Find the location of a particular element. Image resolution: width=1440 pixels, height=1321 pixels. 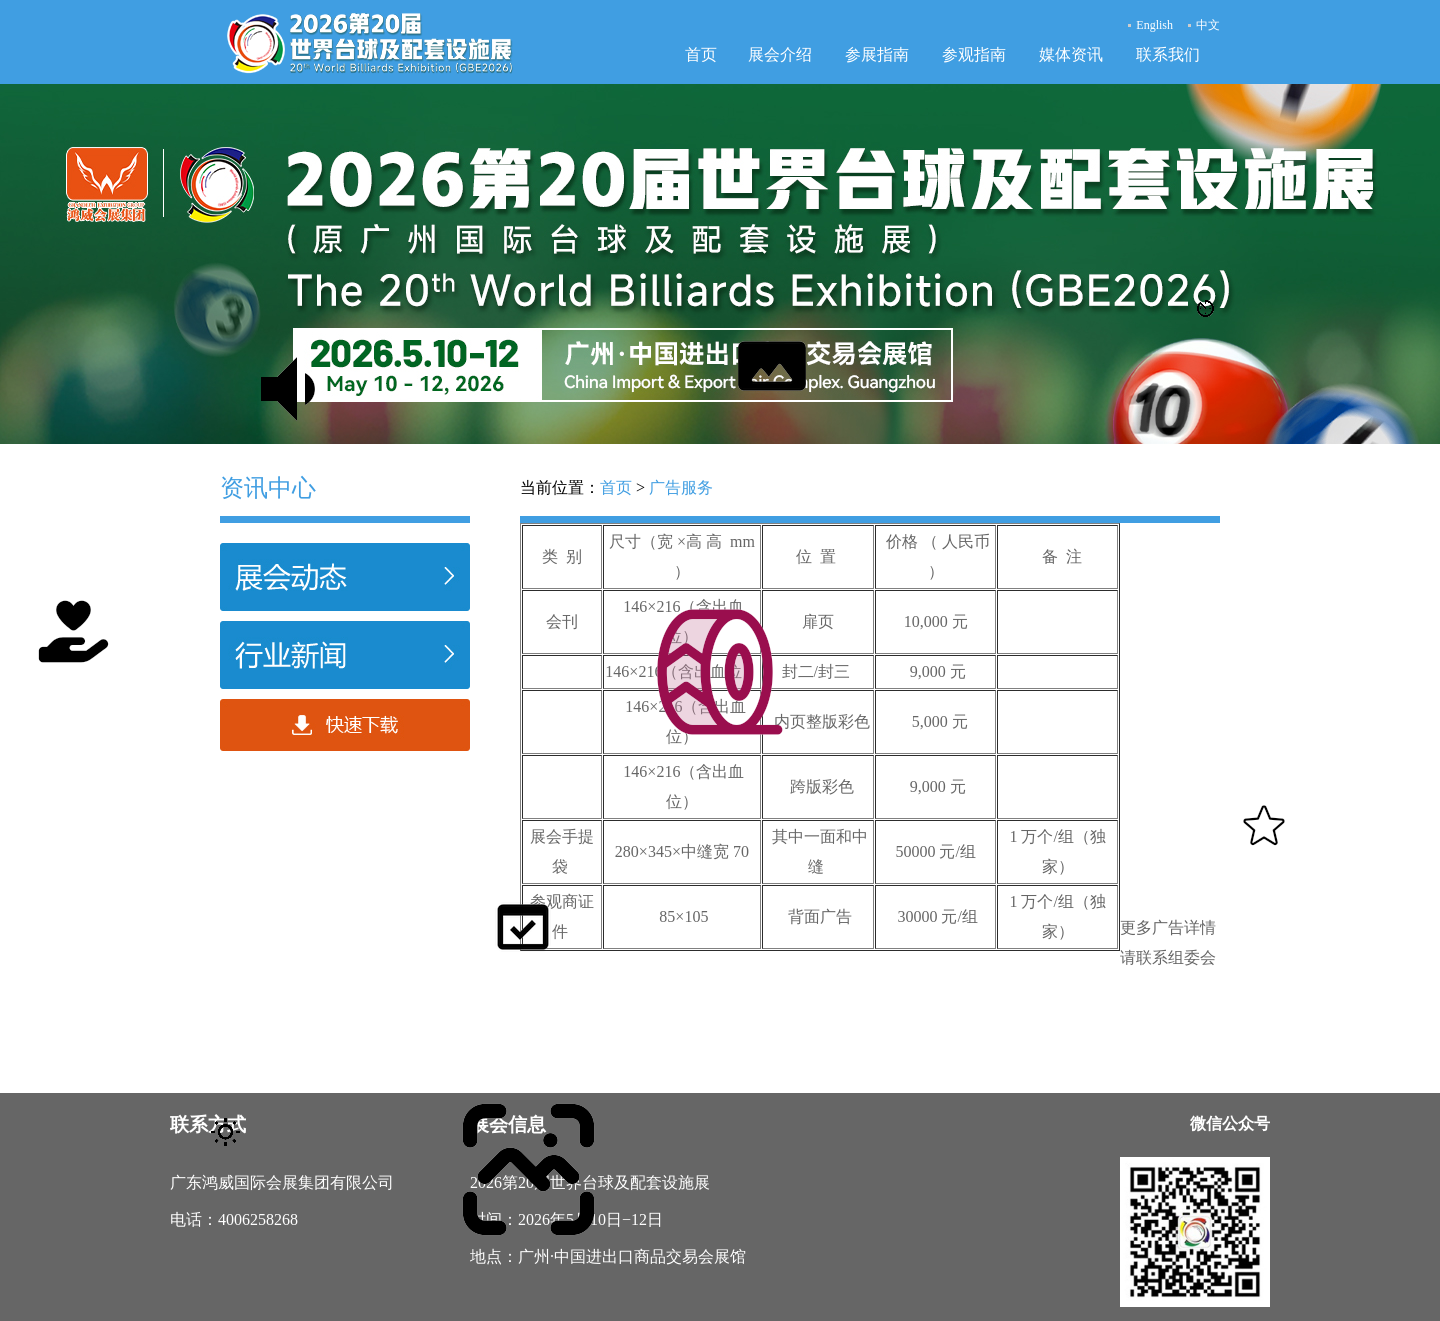

set or view a countdown timer is located at coordinates (1205, 308).